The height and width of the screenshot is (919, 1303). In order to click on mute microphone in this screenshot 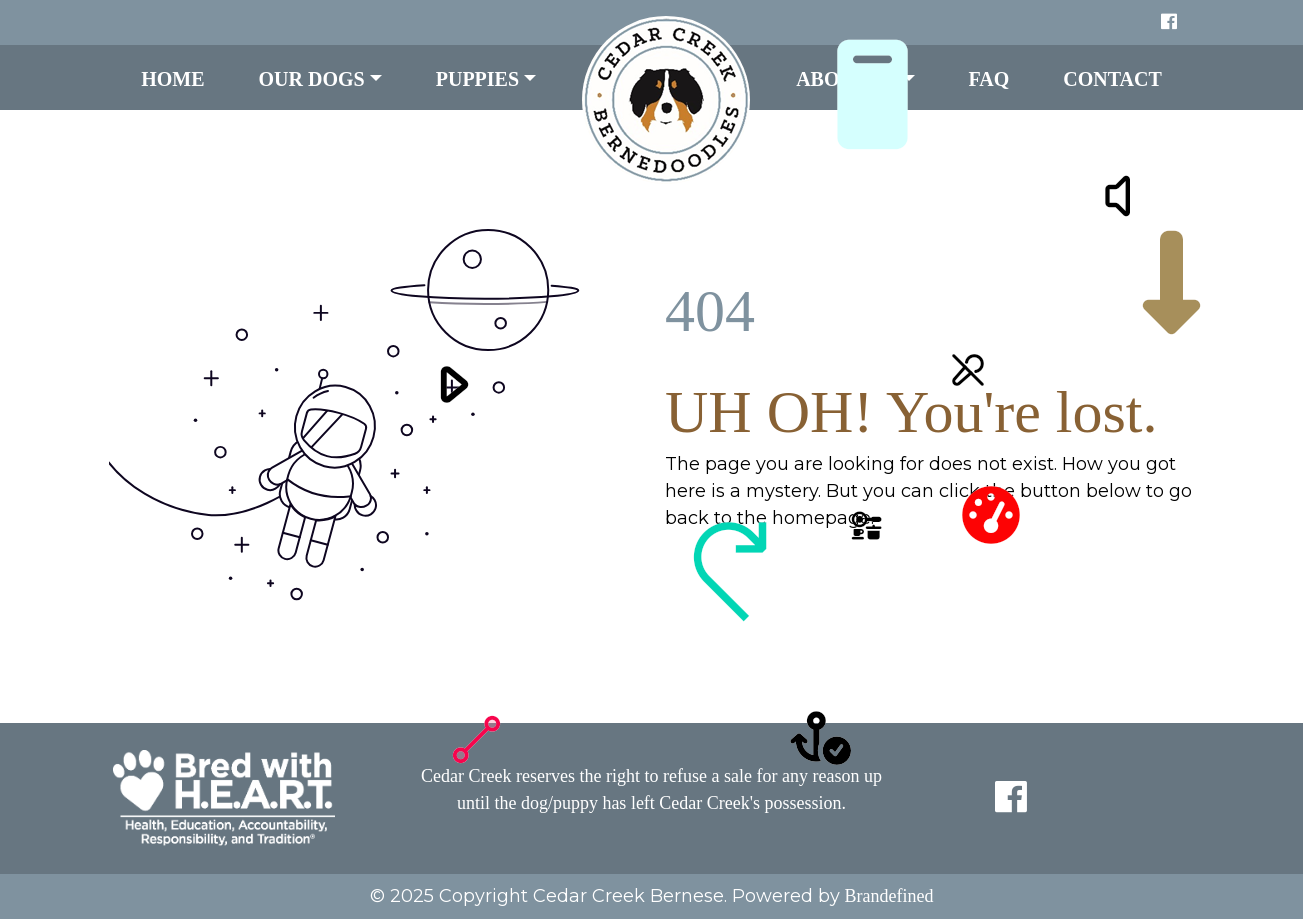, I will do `click(968, 370)`.